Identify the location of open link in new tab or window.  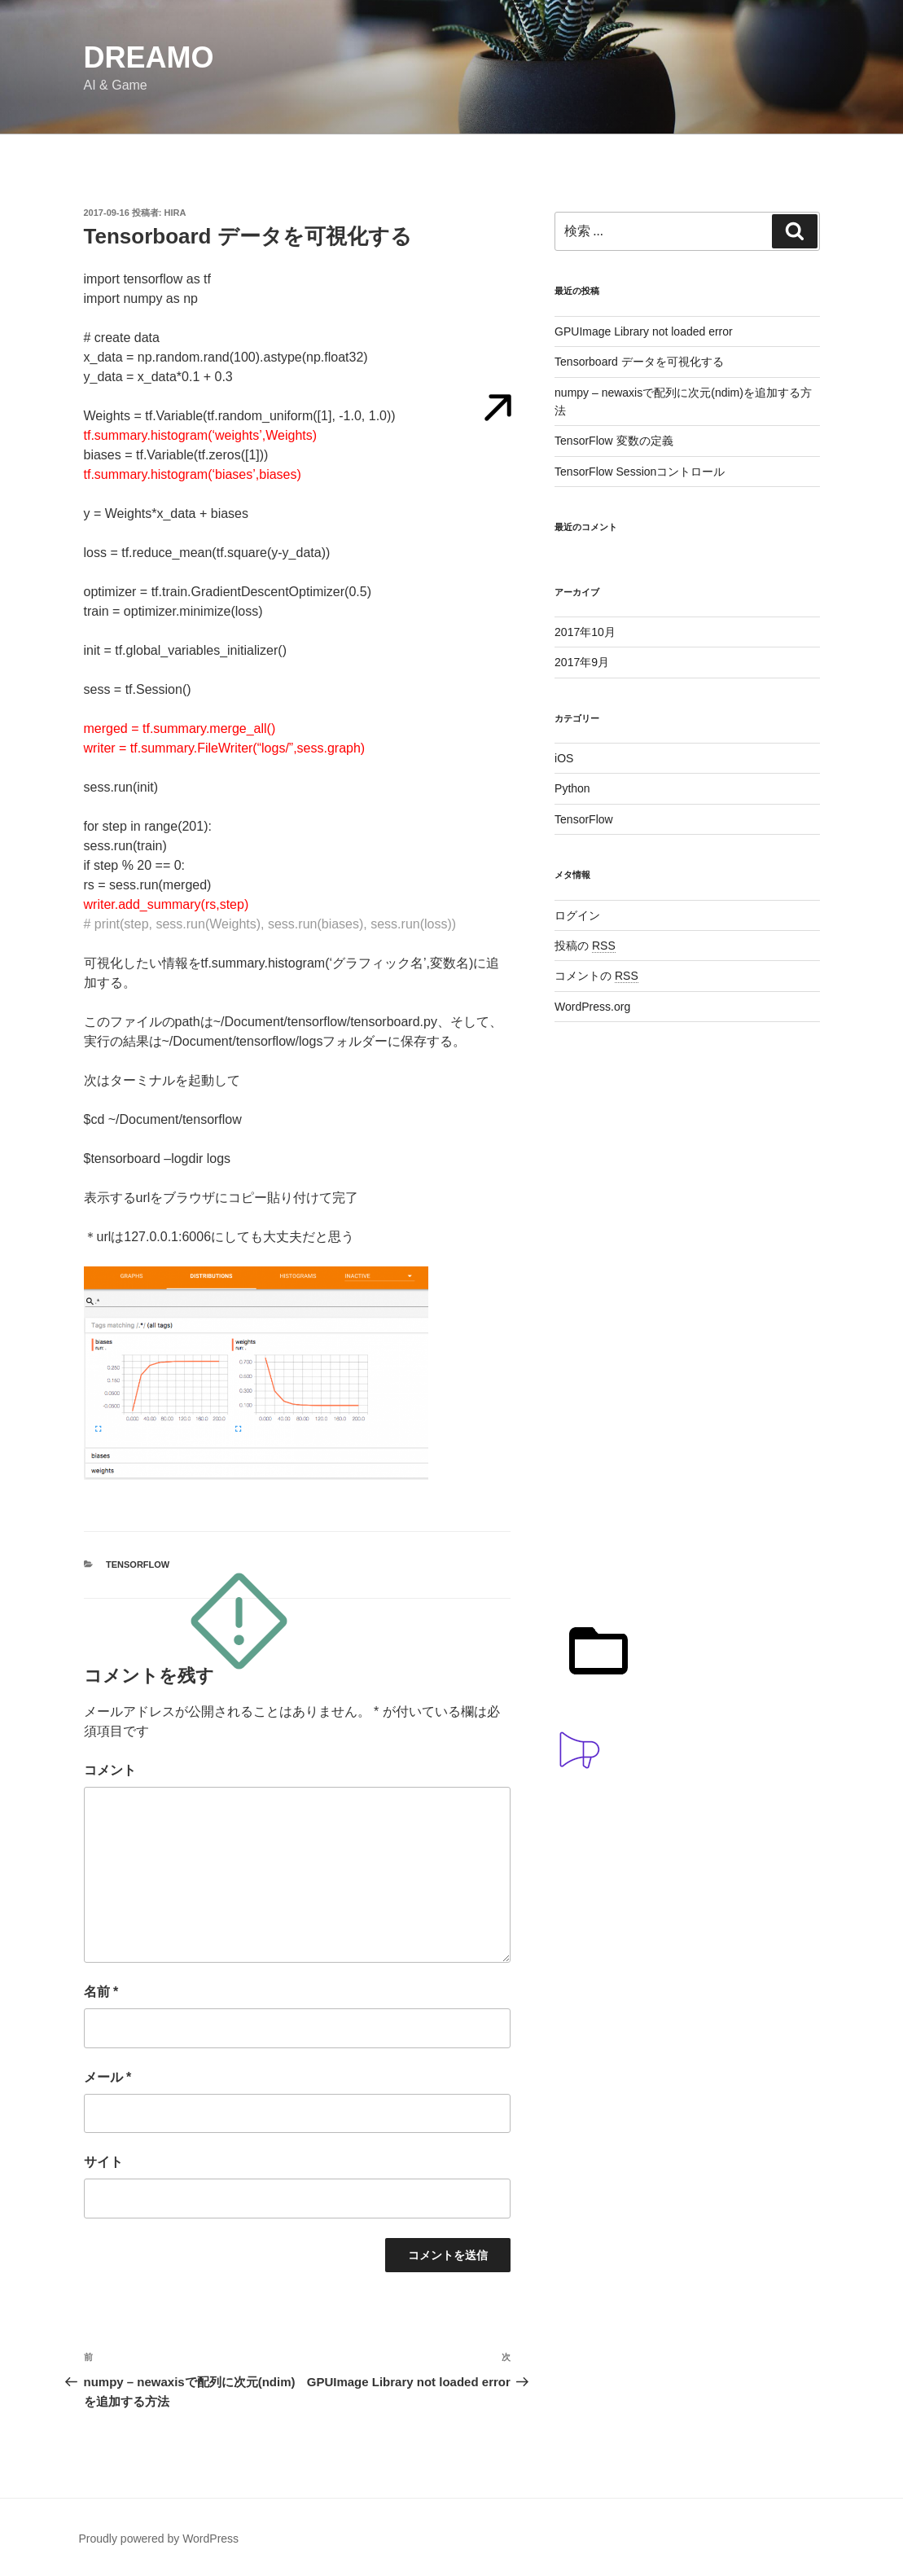
(498, 407).